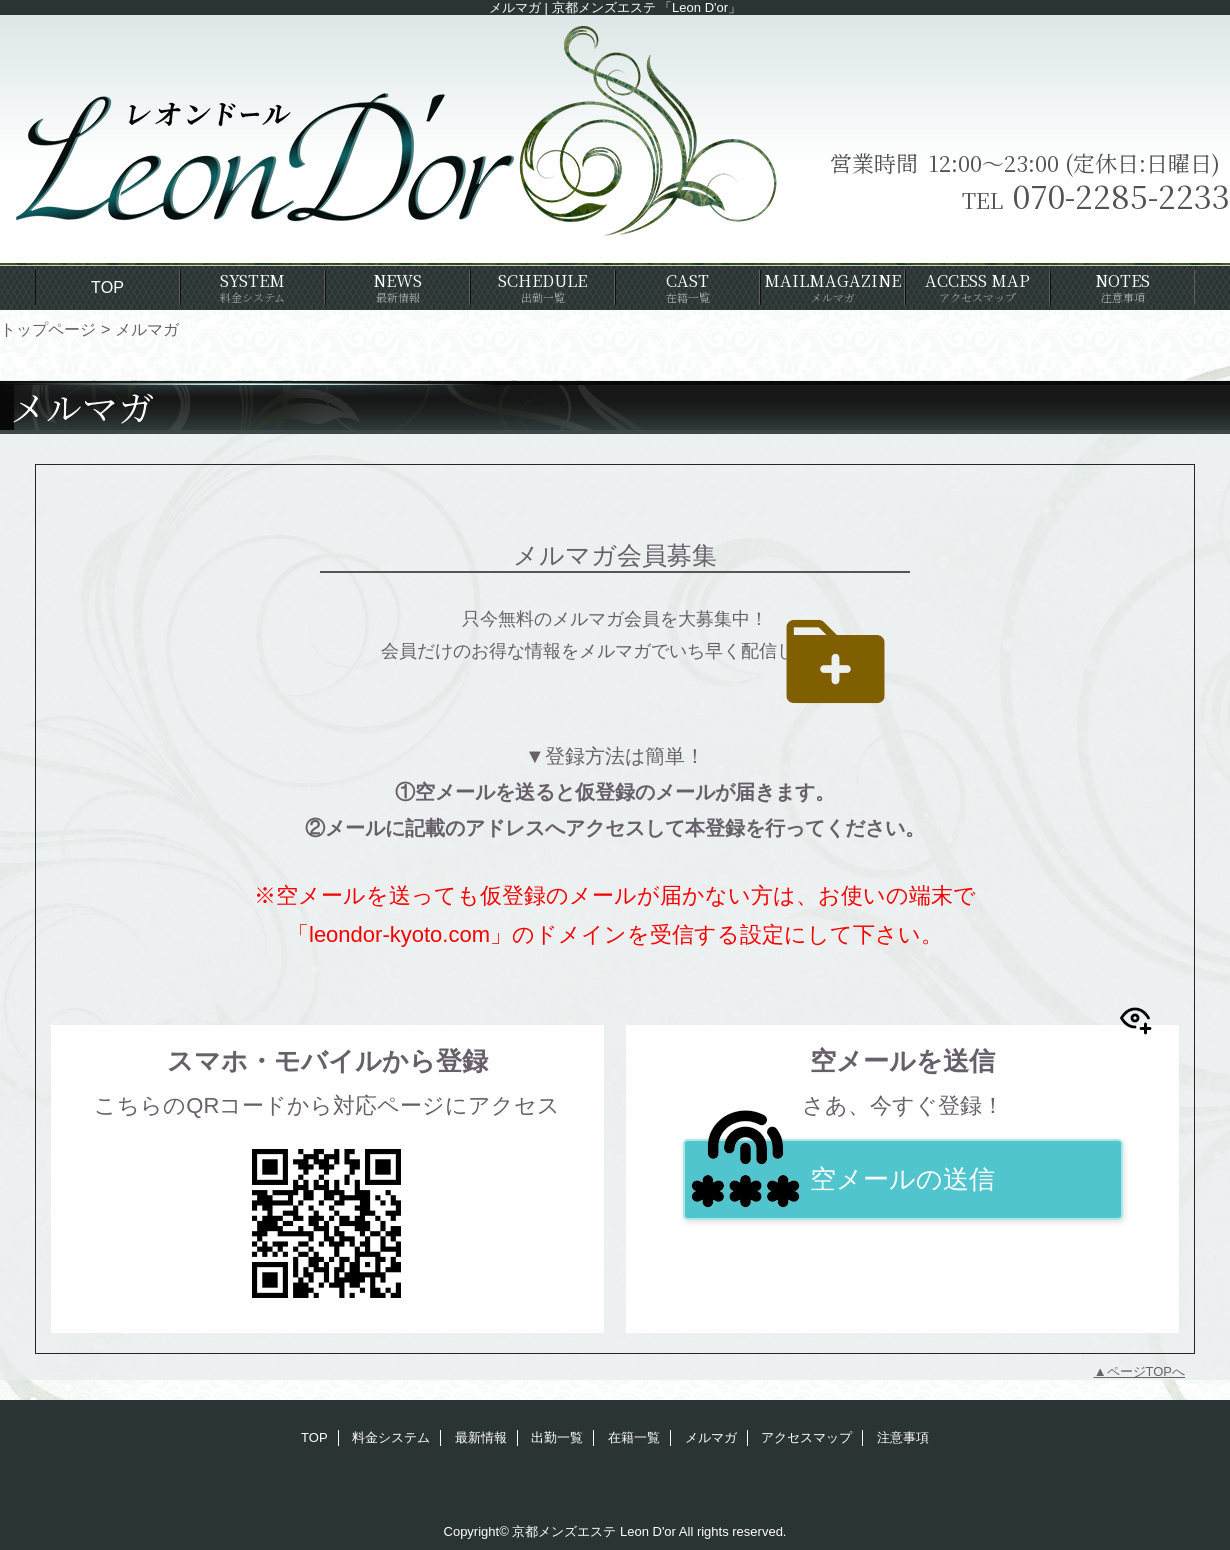 Image resolution: width=1230 pixels, height=1550 pixels. I want to click on enable fingerprint authentication, so click(745, 1153).